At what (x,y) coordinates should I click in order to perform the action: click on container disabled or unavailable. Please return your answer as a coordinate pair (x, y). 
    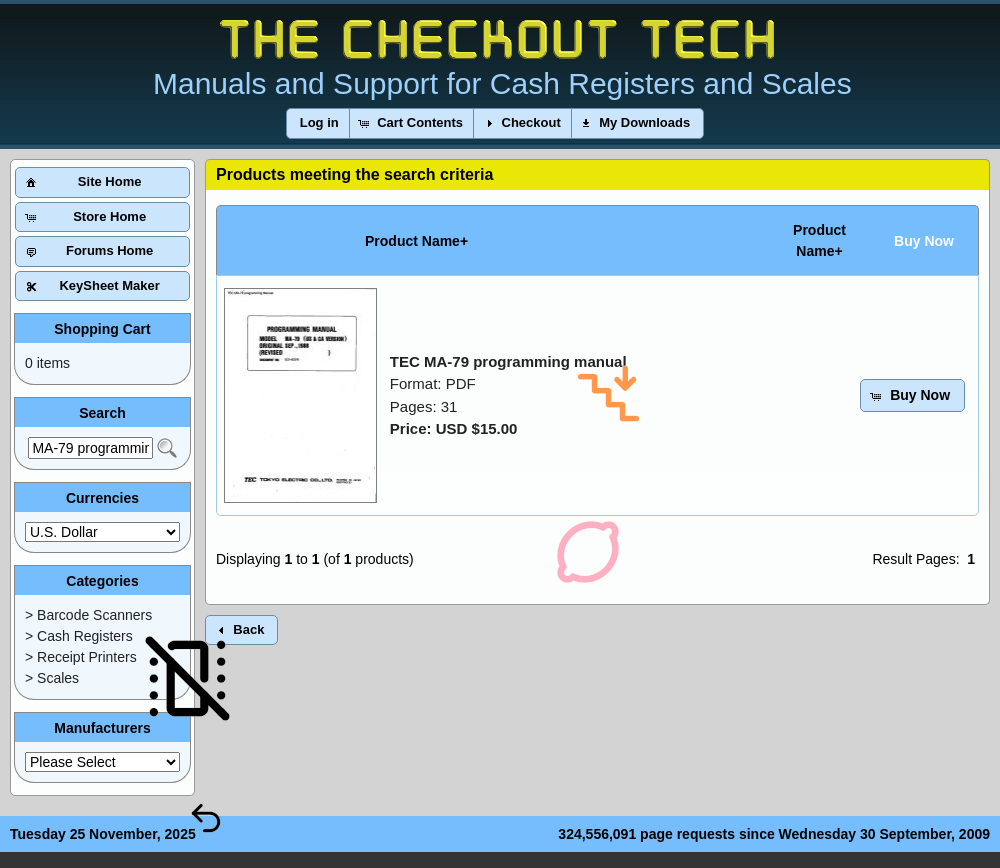
    Looking at the image, I should click on (187, 678).